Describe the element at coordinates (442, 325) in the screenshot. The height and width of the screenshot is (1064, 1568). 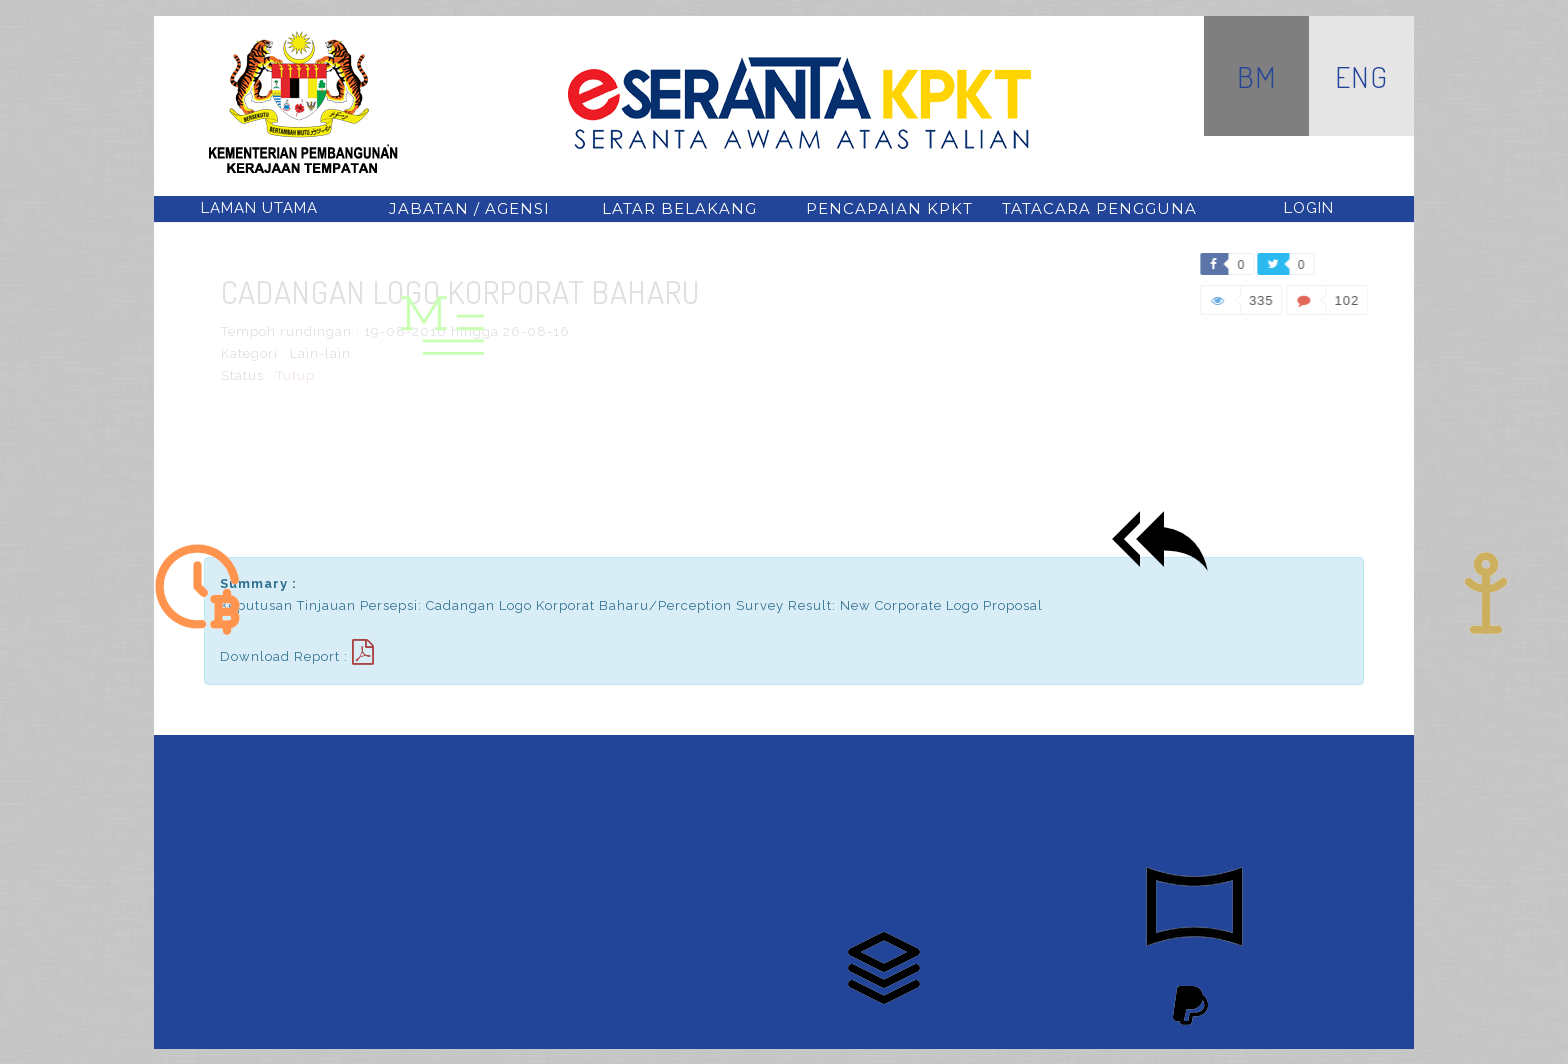
I see `open article on Medium` at that location.